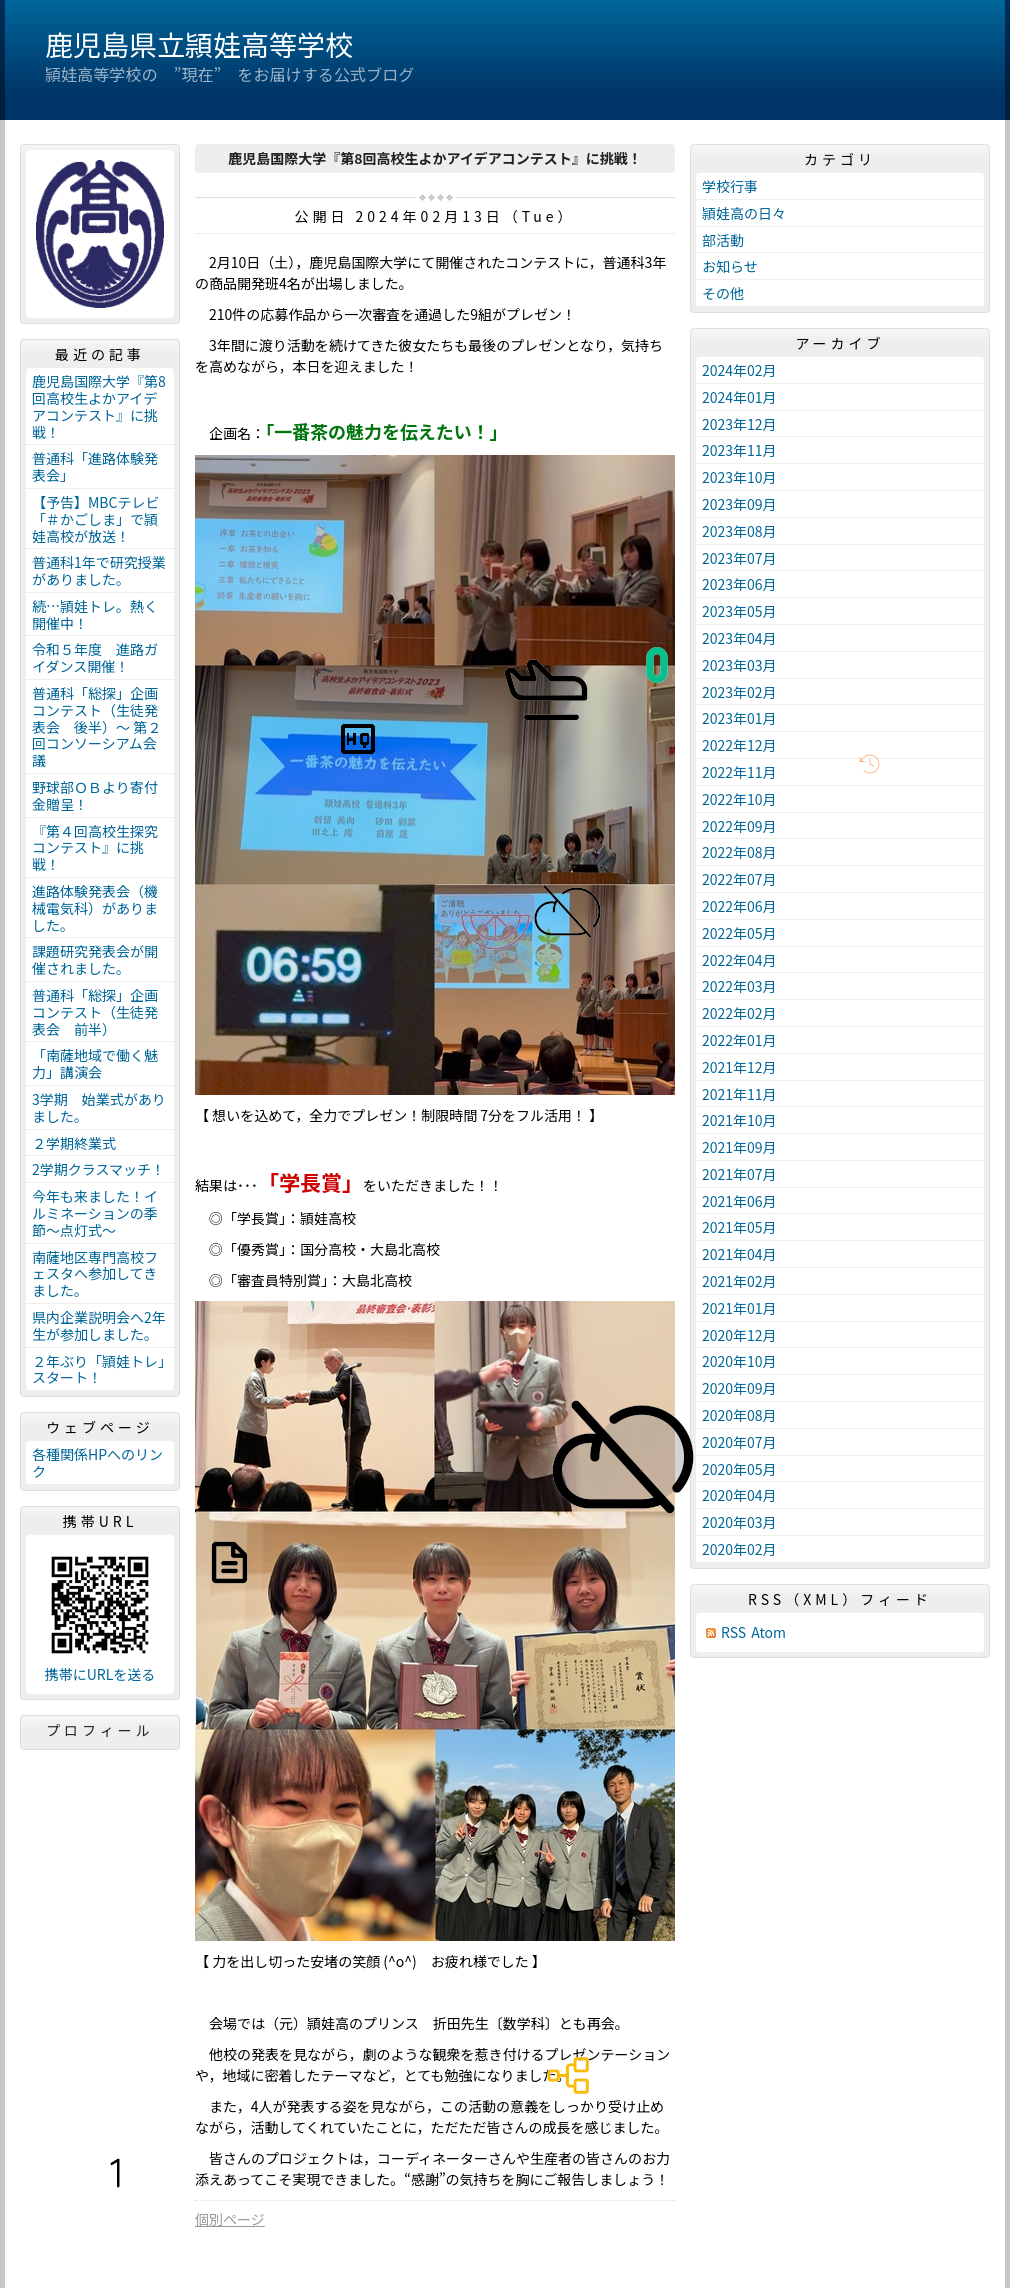  I want to click on indicates a lowercase letter "o" for text formatting, so click(657, 665).